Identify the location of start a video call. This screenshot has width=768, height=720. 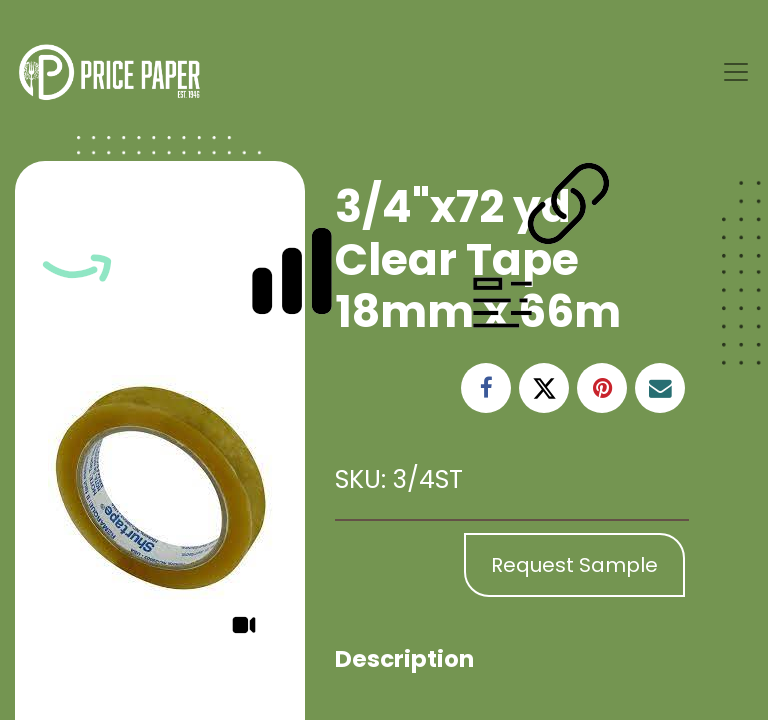
(244, 625).